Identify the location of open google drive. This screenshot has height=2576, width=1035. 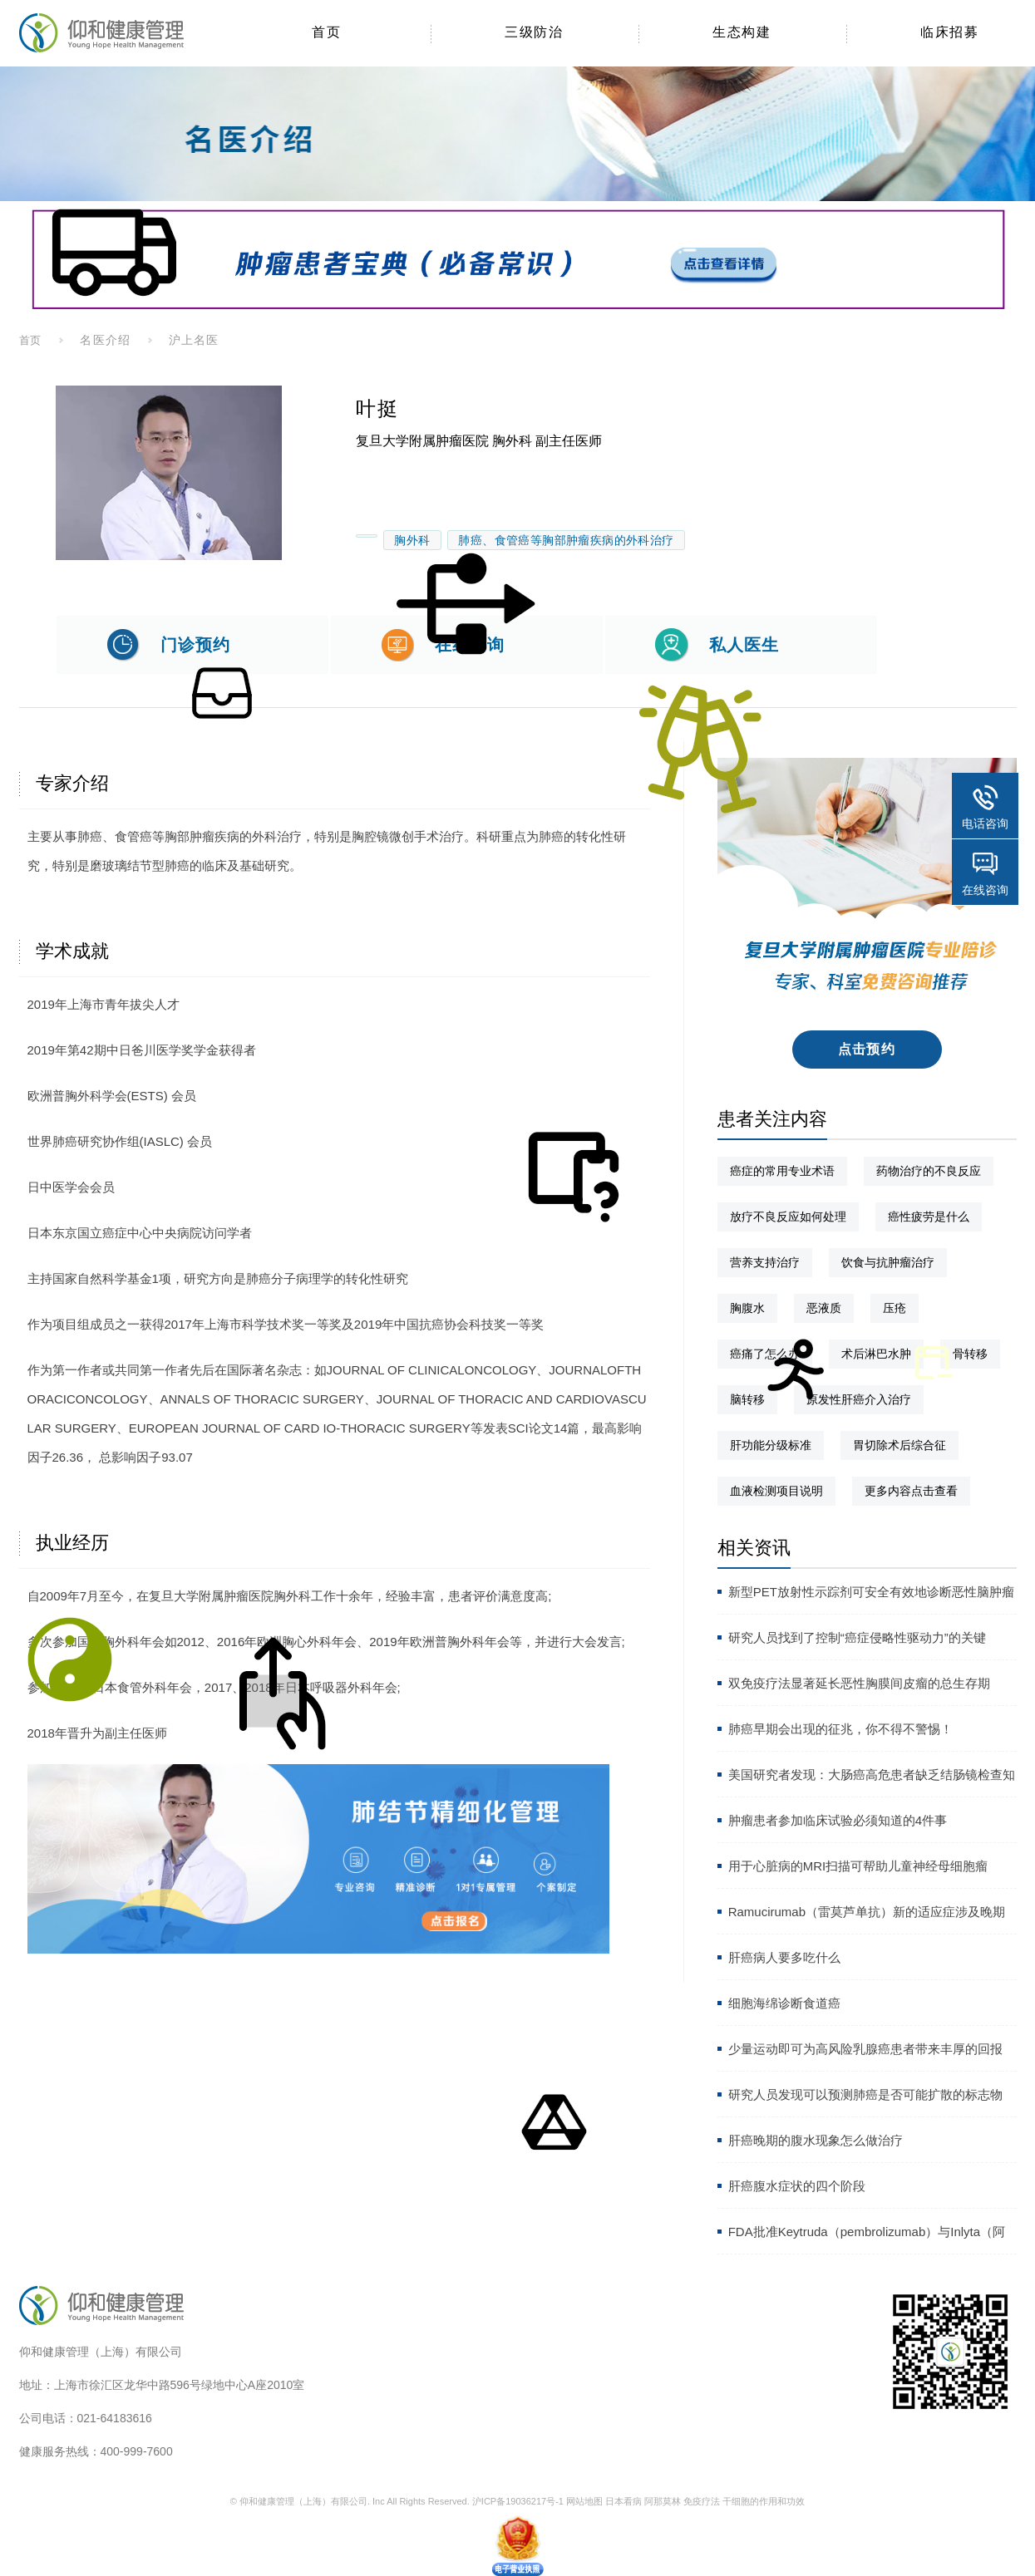
(554, 2124).